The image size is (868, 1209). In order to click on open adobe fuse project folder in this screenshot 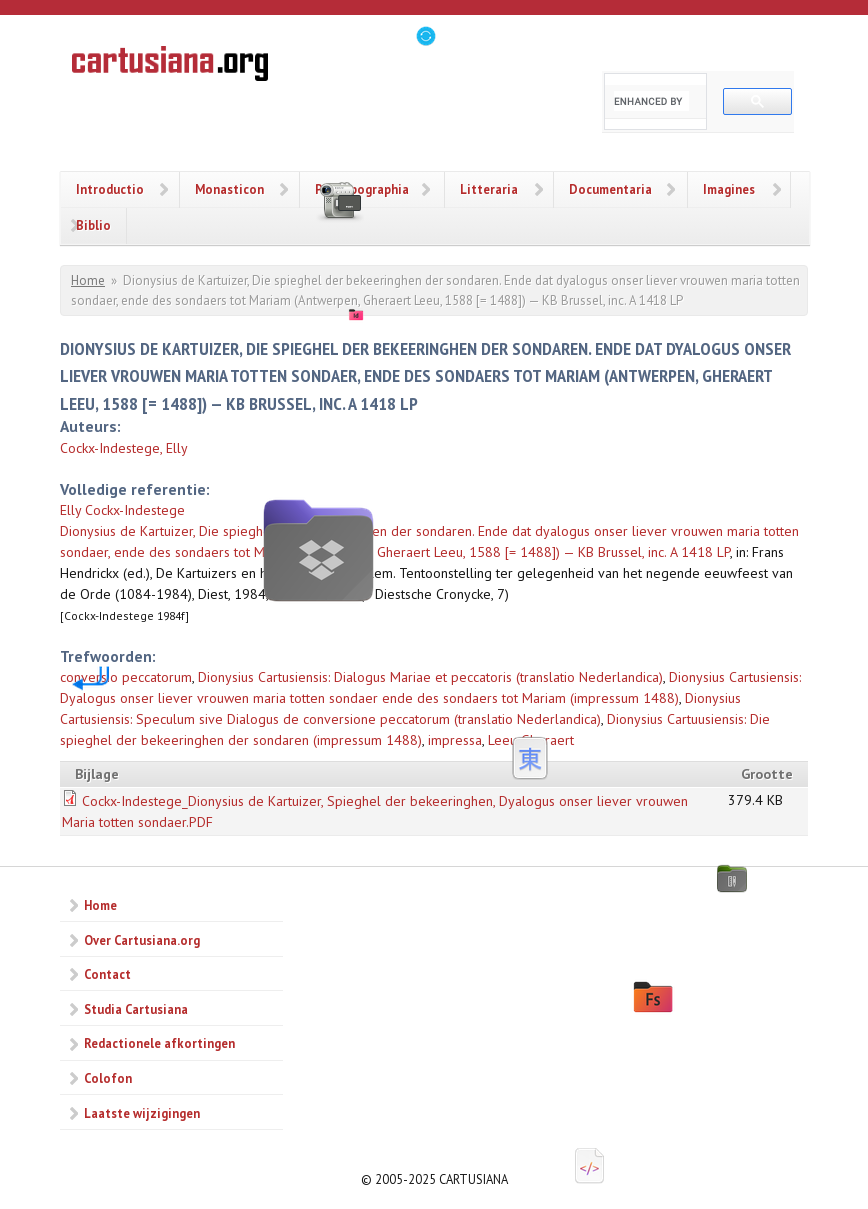, I will do `click(653, 998)`.